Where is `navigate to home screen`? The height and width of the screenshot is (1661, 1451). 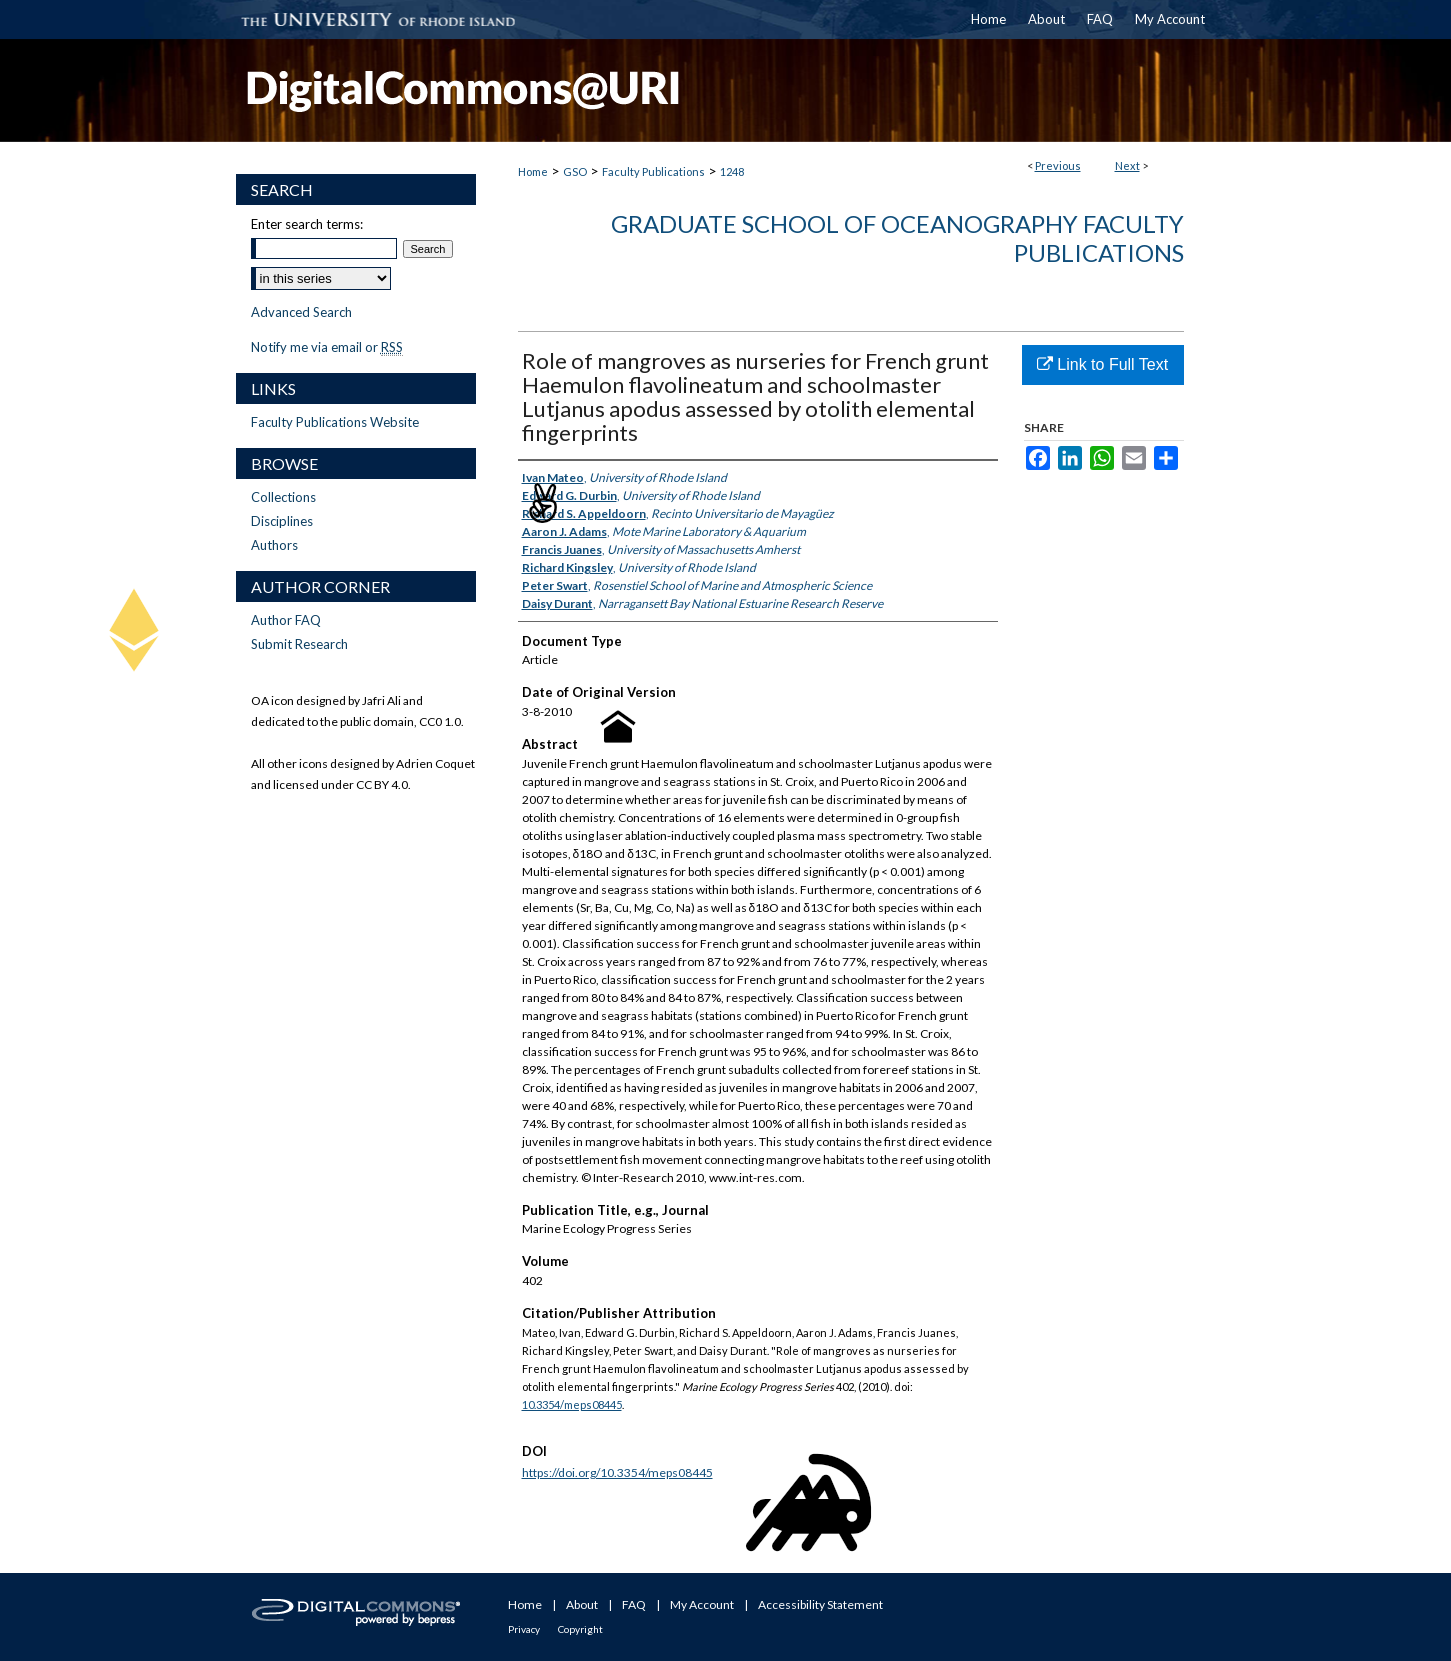 navigate to home screen is located at coordinates (618, 727).